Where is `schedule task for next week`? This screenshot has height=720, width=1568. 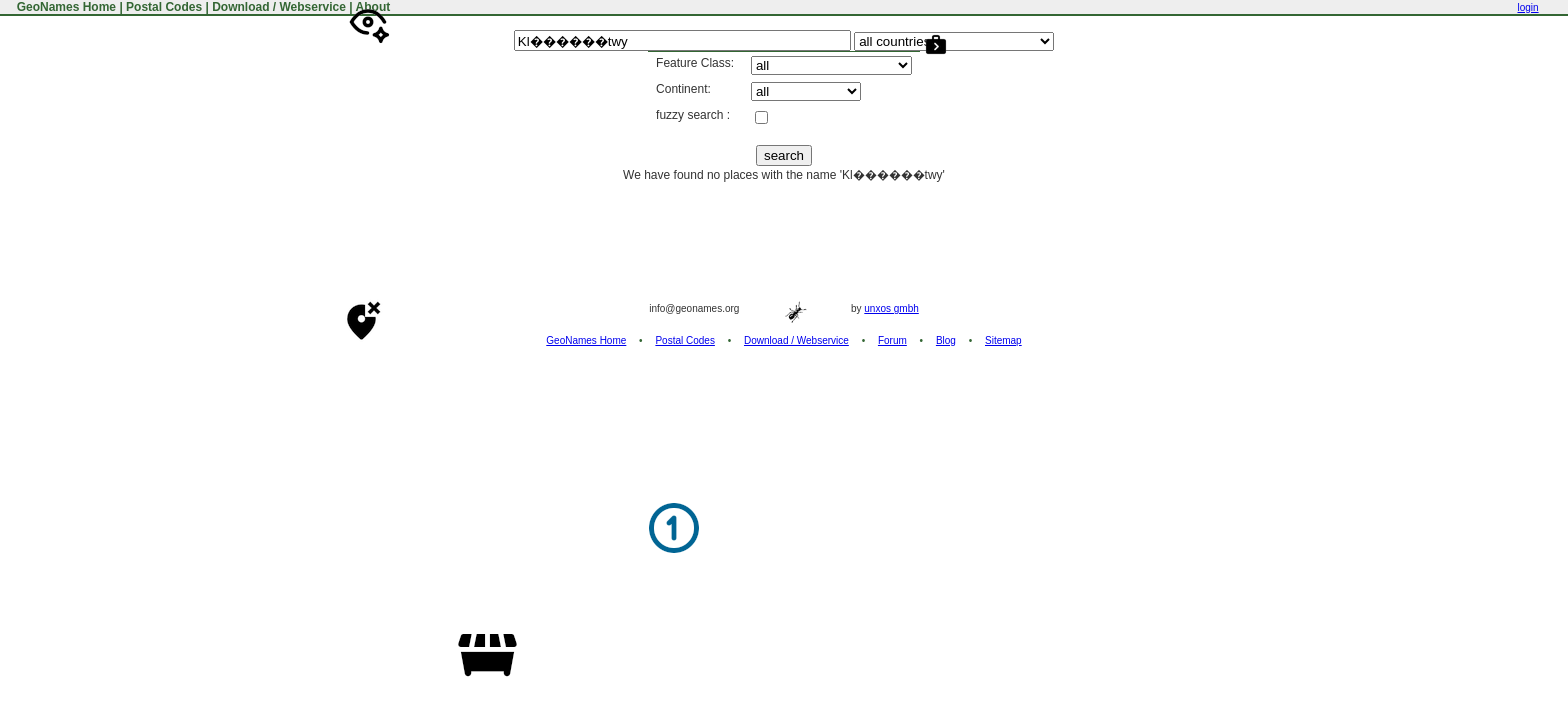 schedule task for next week is located at coordinates (936, 44).